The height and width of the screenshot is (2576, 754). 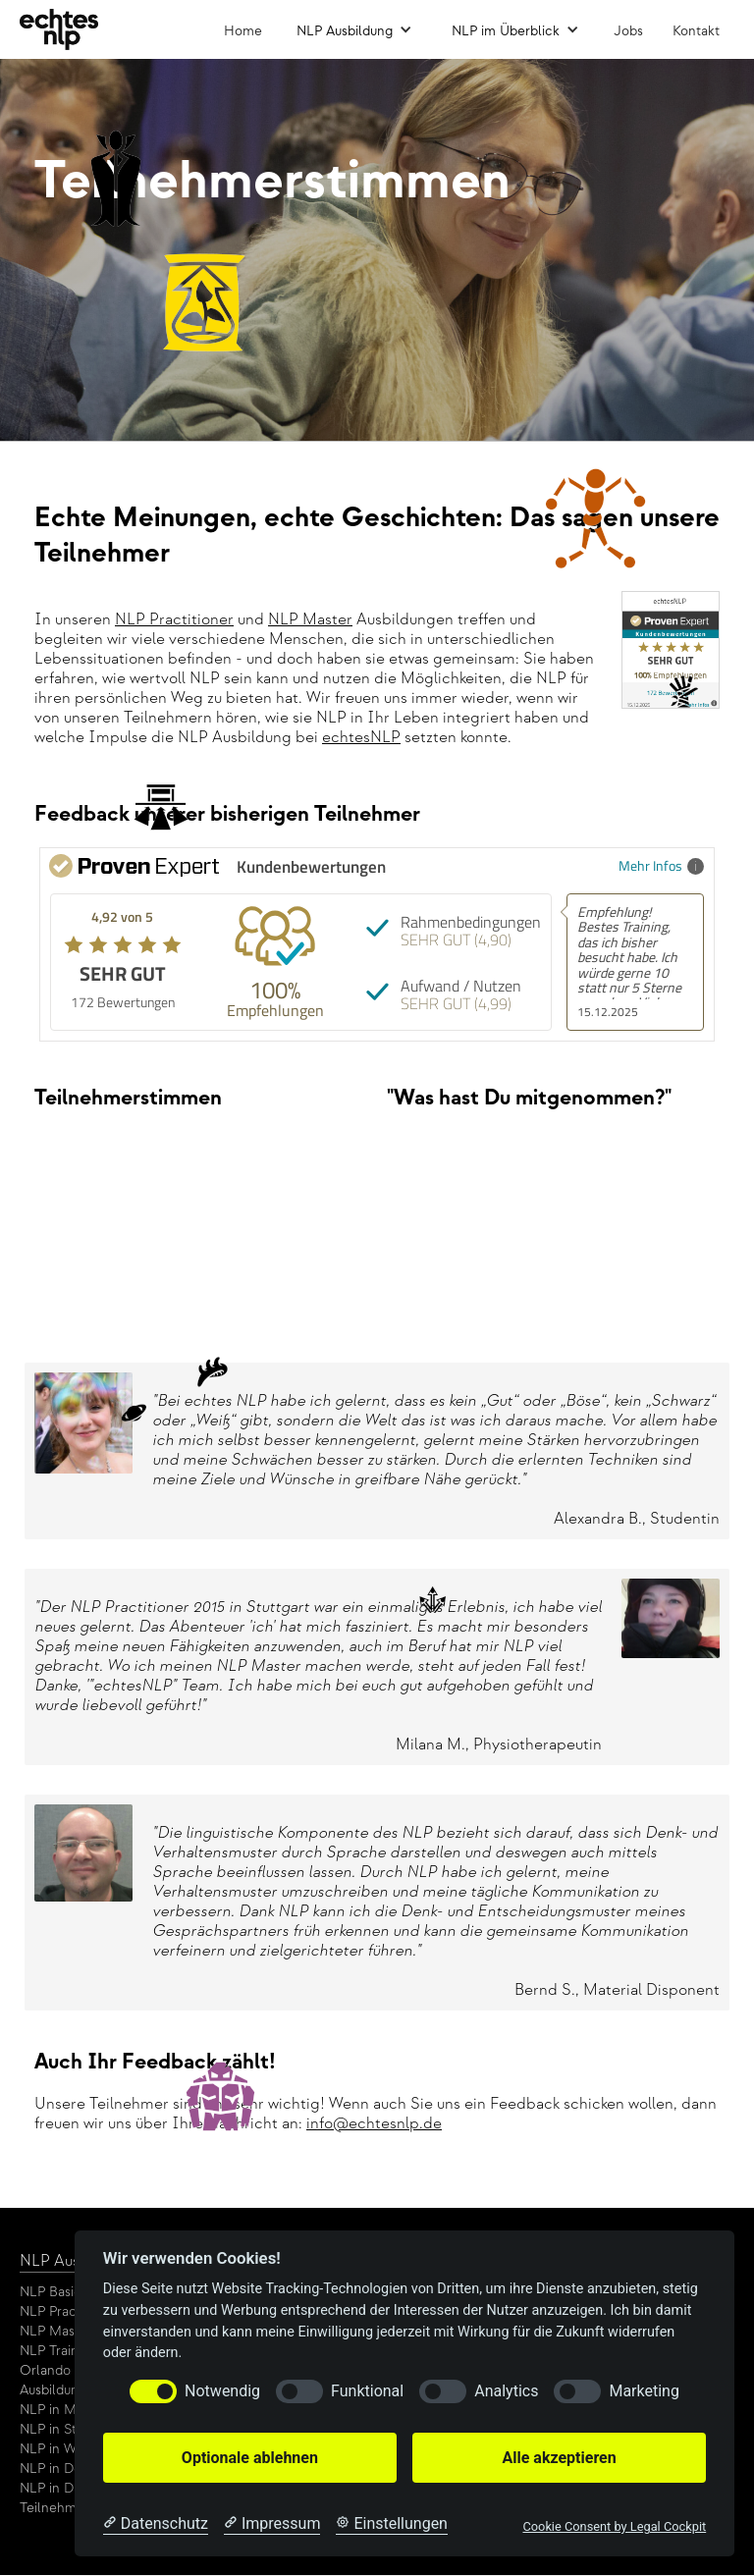 What do you see at coordinates (212, 1371) in the screenshot?
I see `select shell or fossil item in game inventory` at bounding box center [212, 1371].